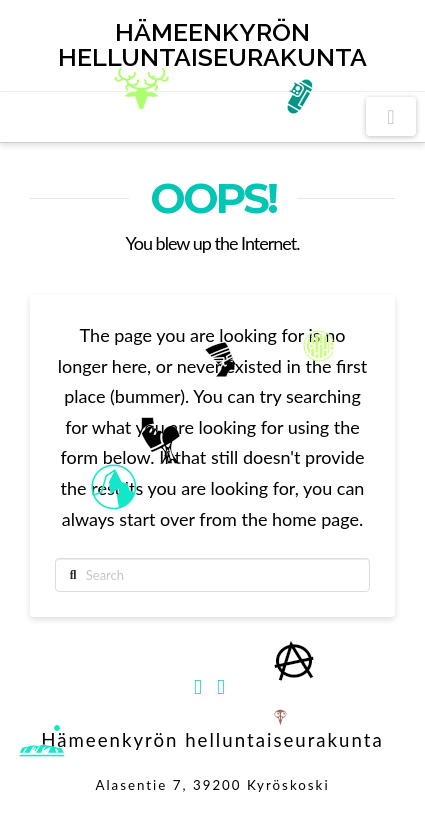  Describe the element at coordinates (319, 346) in the screenshot. I see `access hobbit hole or fantasy dwelling location` at that location.